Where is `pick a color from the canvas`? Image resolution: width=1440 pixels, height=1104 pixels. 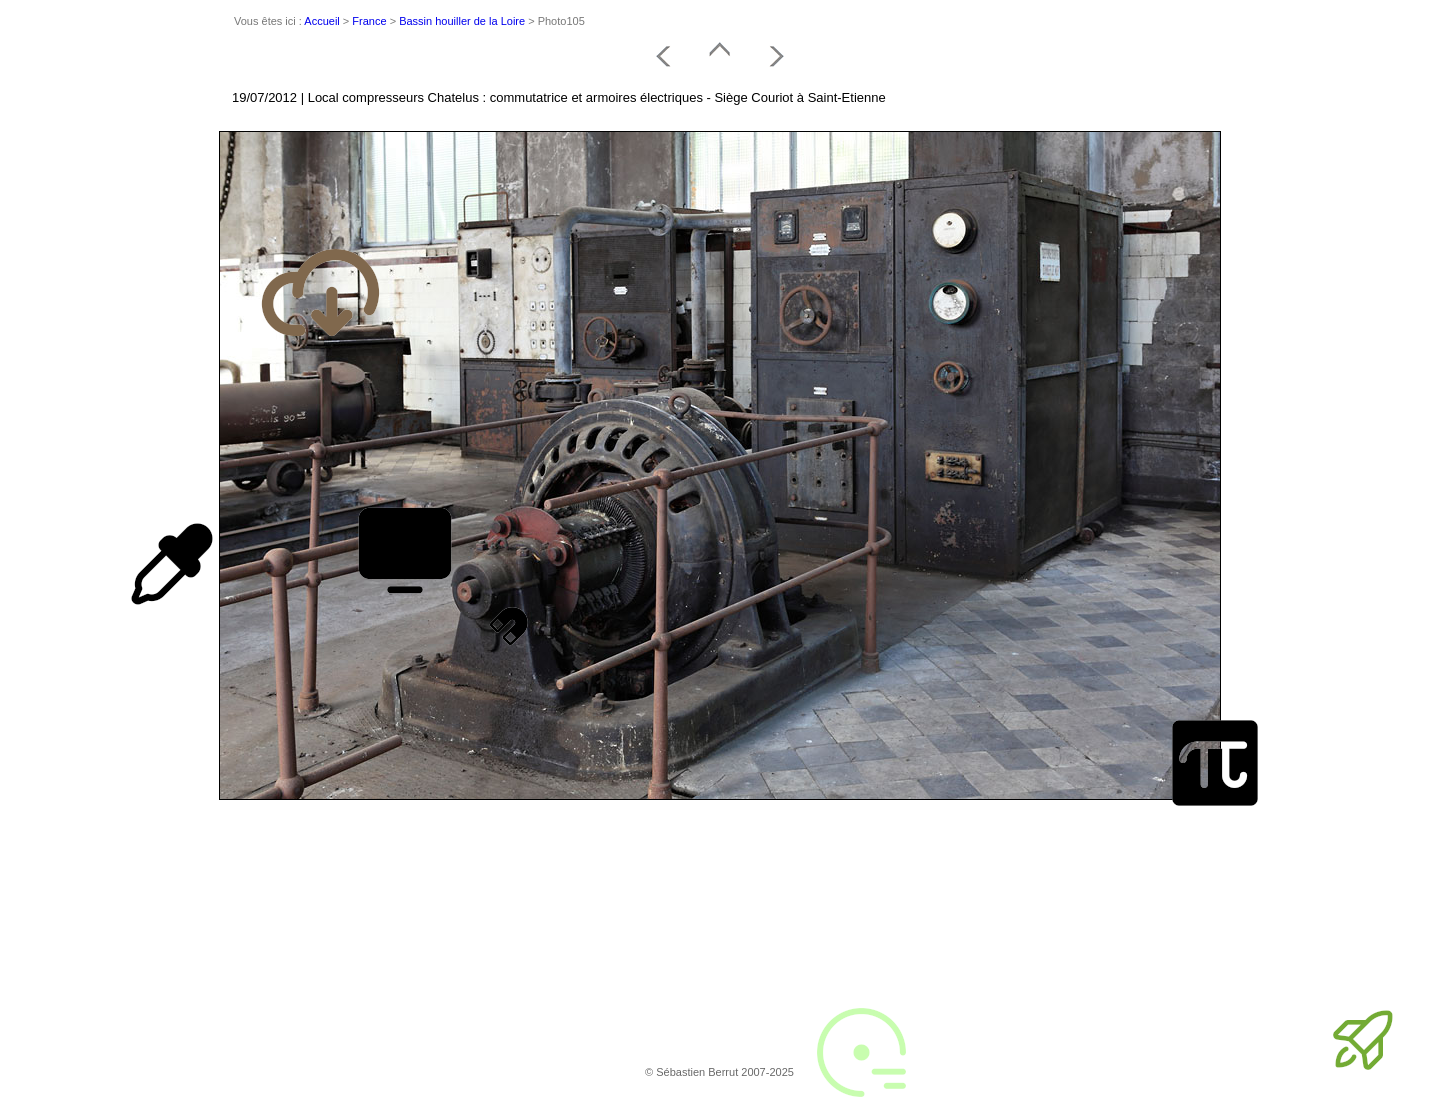
pick a color from the canvas is located at coordinates (172, 564).